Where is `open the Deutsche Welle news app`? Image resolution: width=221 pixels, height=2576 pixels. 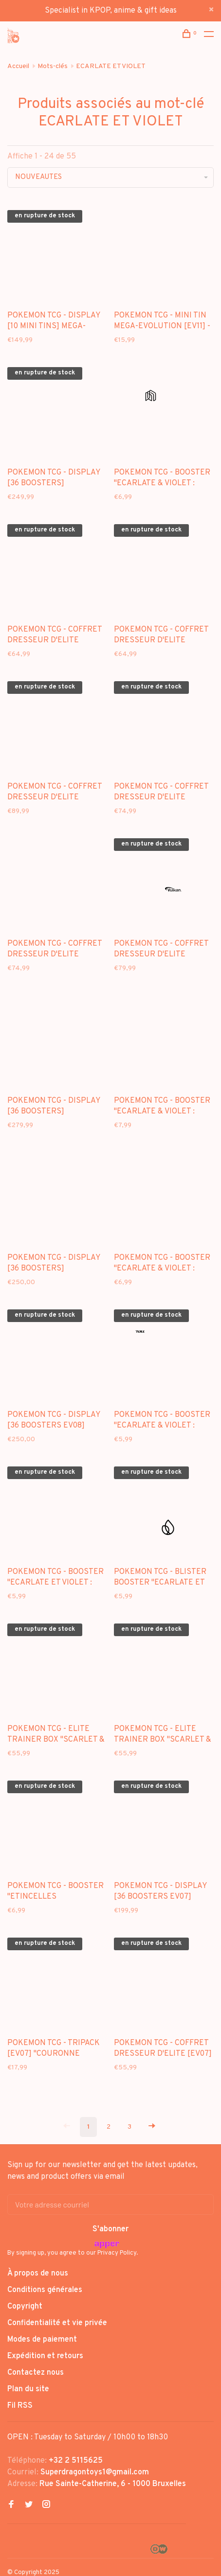
open the Deutsche Welle news app is located at coordinates (159, 2549).